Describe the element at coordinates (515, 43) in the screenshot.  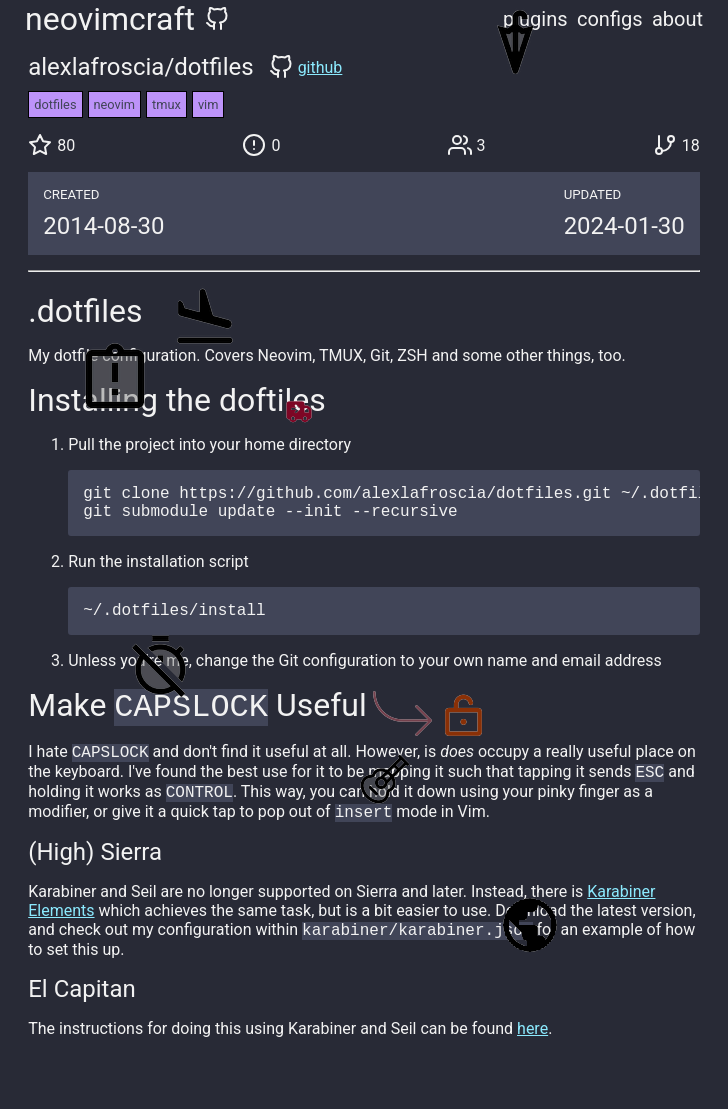
I see `view weather protection or rain forecast` at that location.